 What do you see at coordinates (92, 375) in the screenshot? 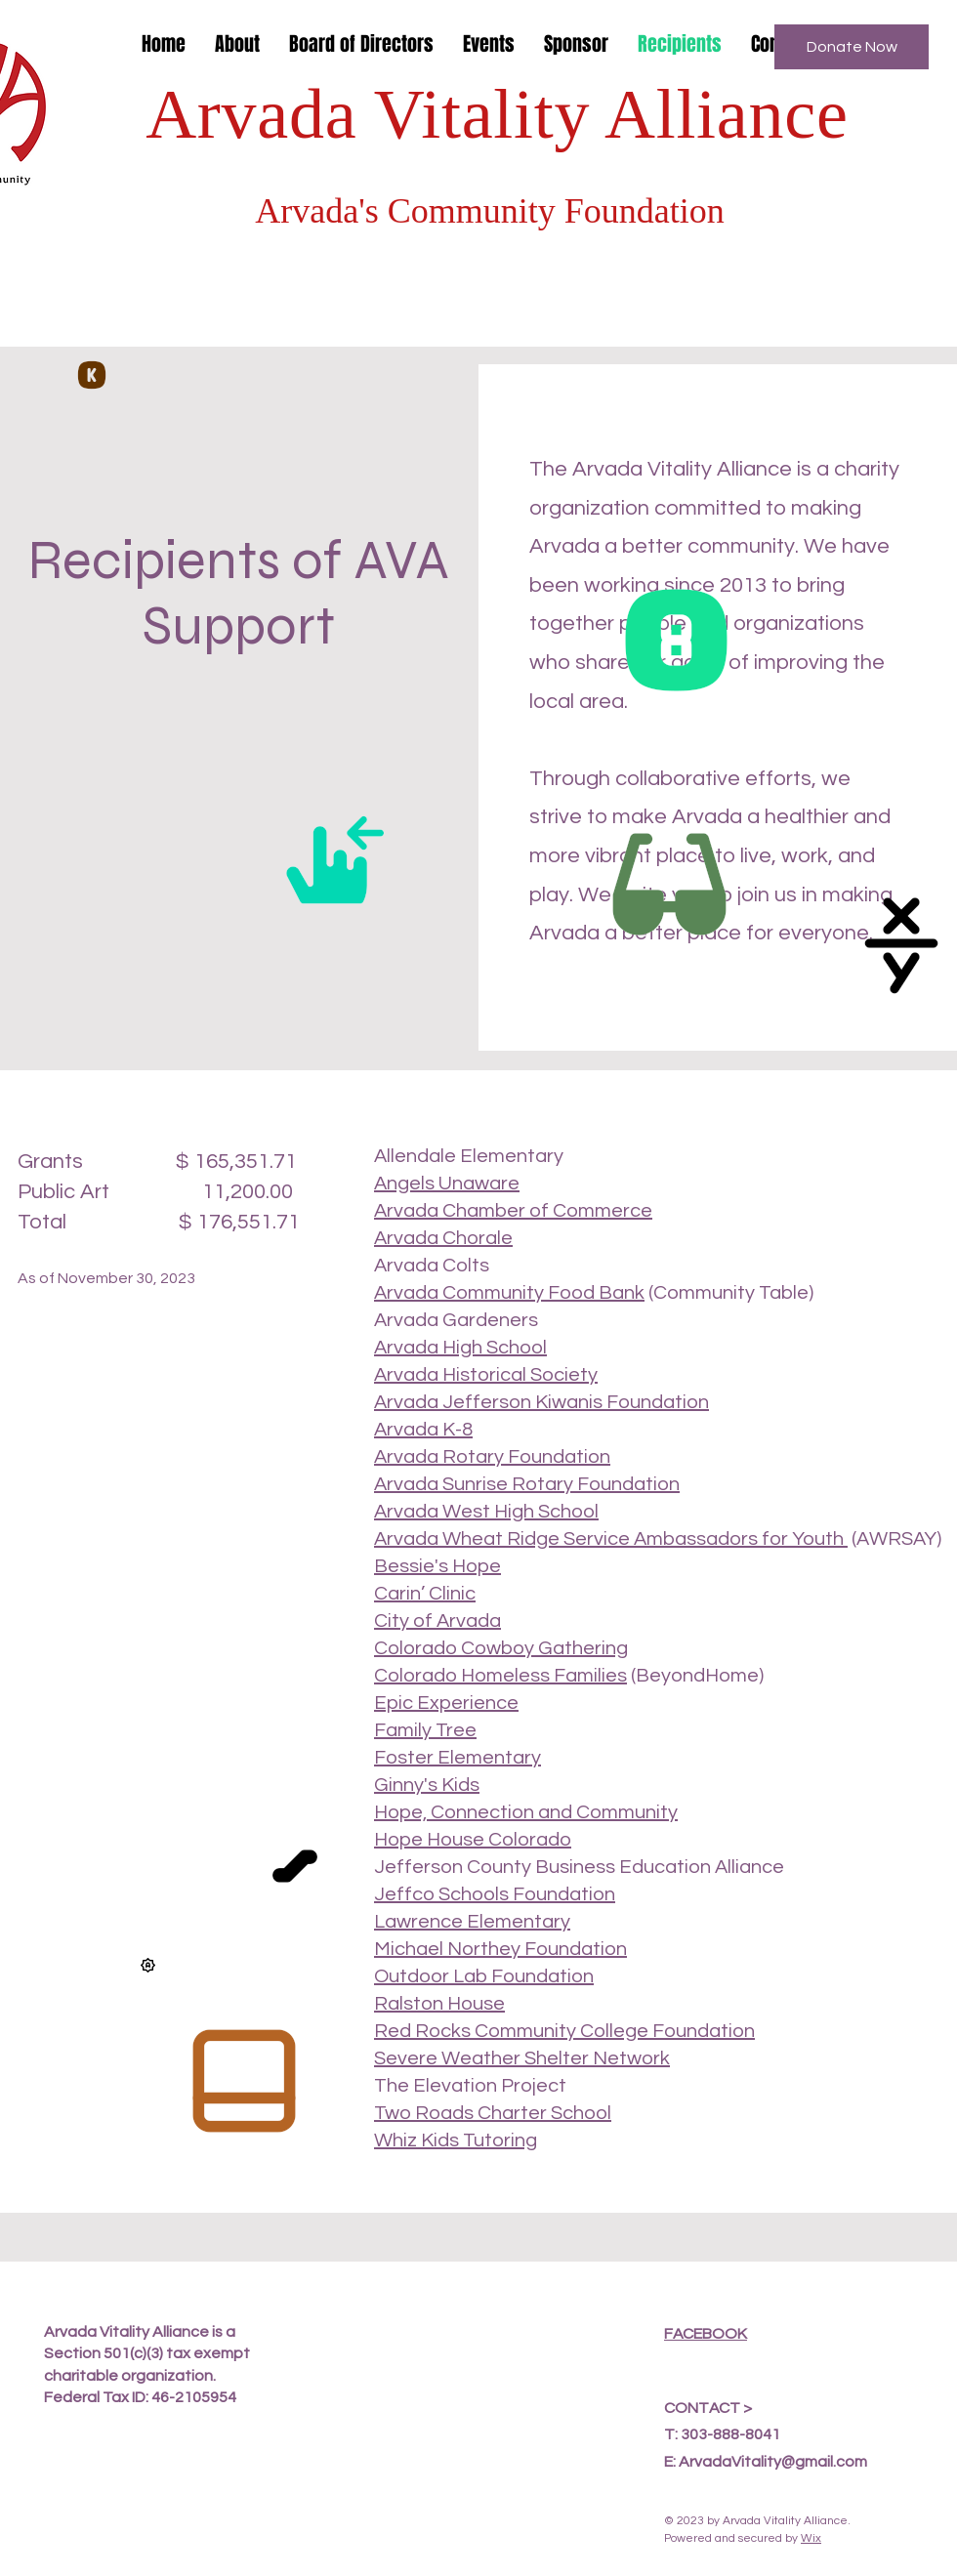
I see `indicates items starting with the letter K` at bounding box center [92, 375].